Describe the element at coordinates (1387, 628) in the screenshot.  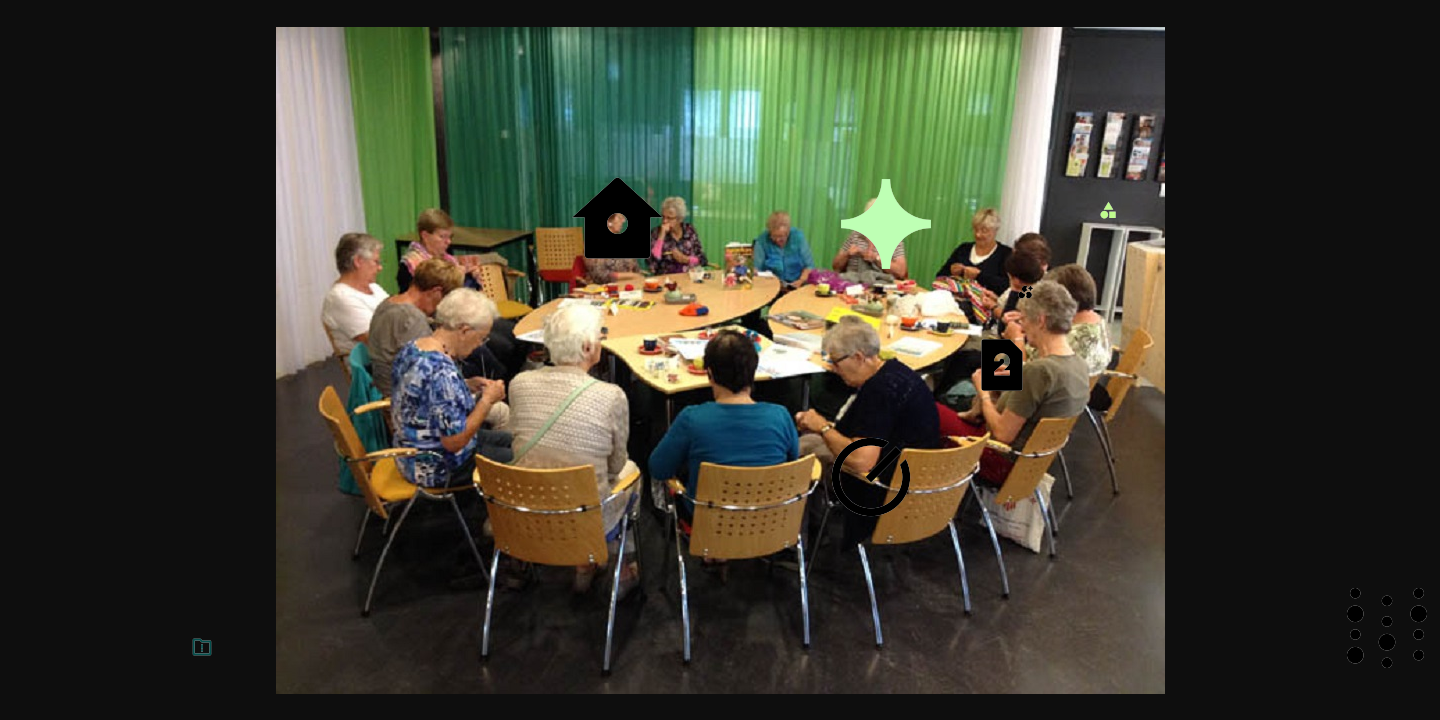
I see `open weights & biases dashboard` at that location.